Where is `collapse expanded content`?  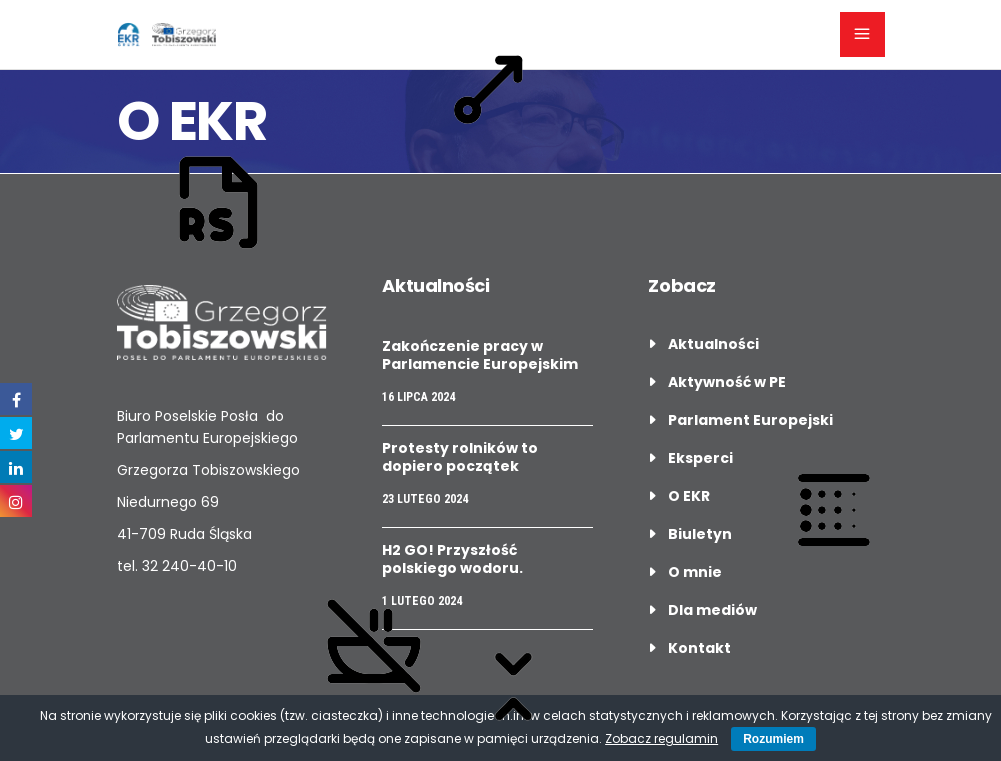
collapse expanded content is located at coordinates (513, 686).